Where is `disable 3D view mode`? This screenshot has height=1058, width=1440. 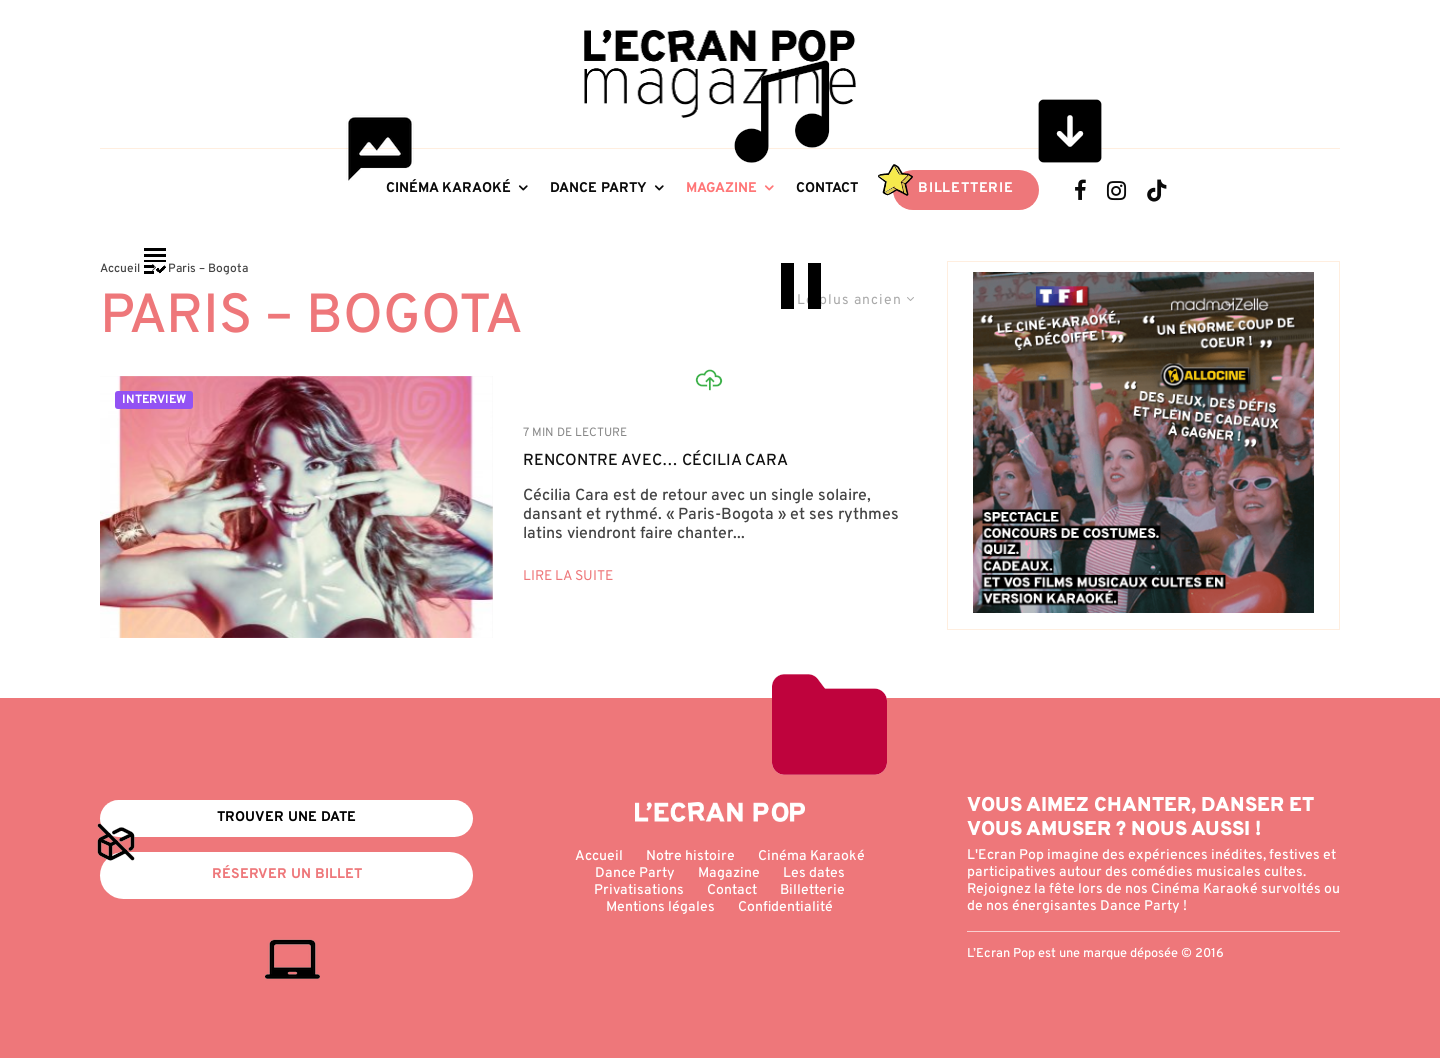 disable 3D view mode is located at coordinates (116, 842).